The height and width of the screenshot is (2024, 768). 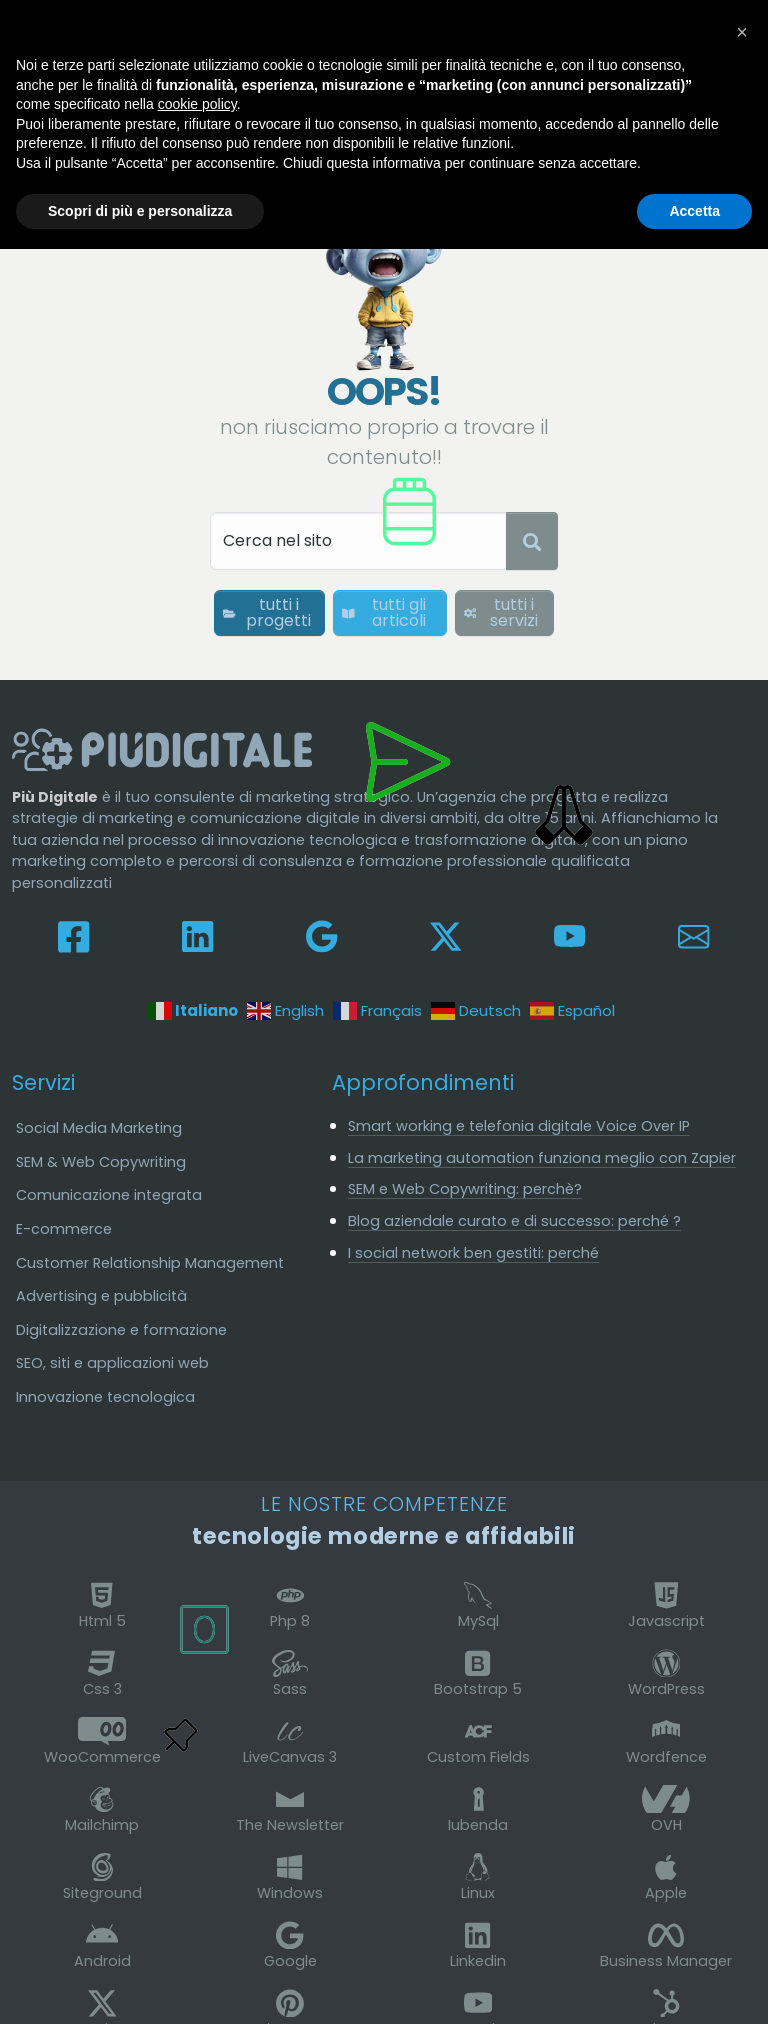 I want to click on represents the number zero in a numeric input or display, so click(x=204, y=1629).